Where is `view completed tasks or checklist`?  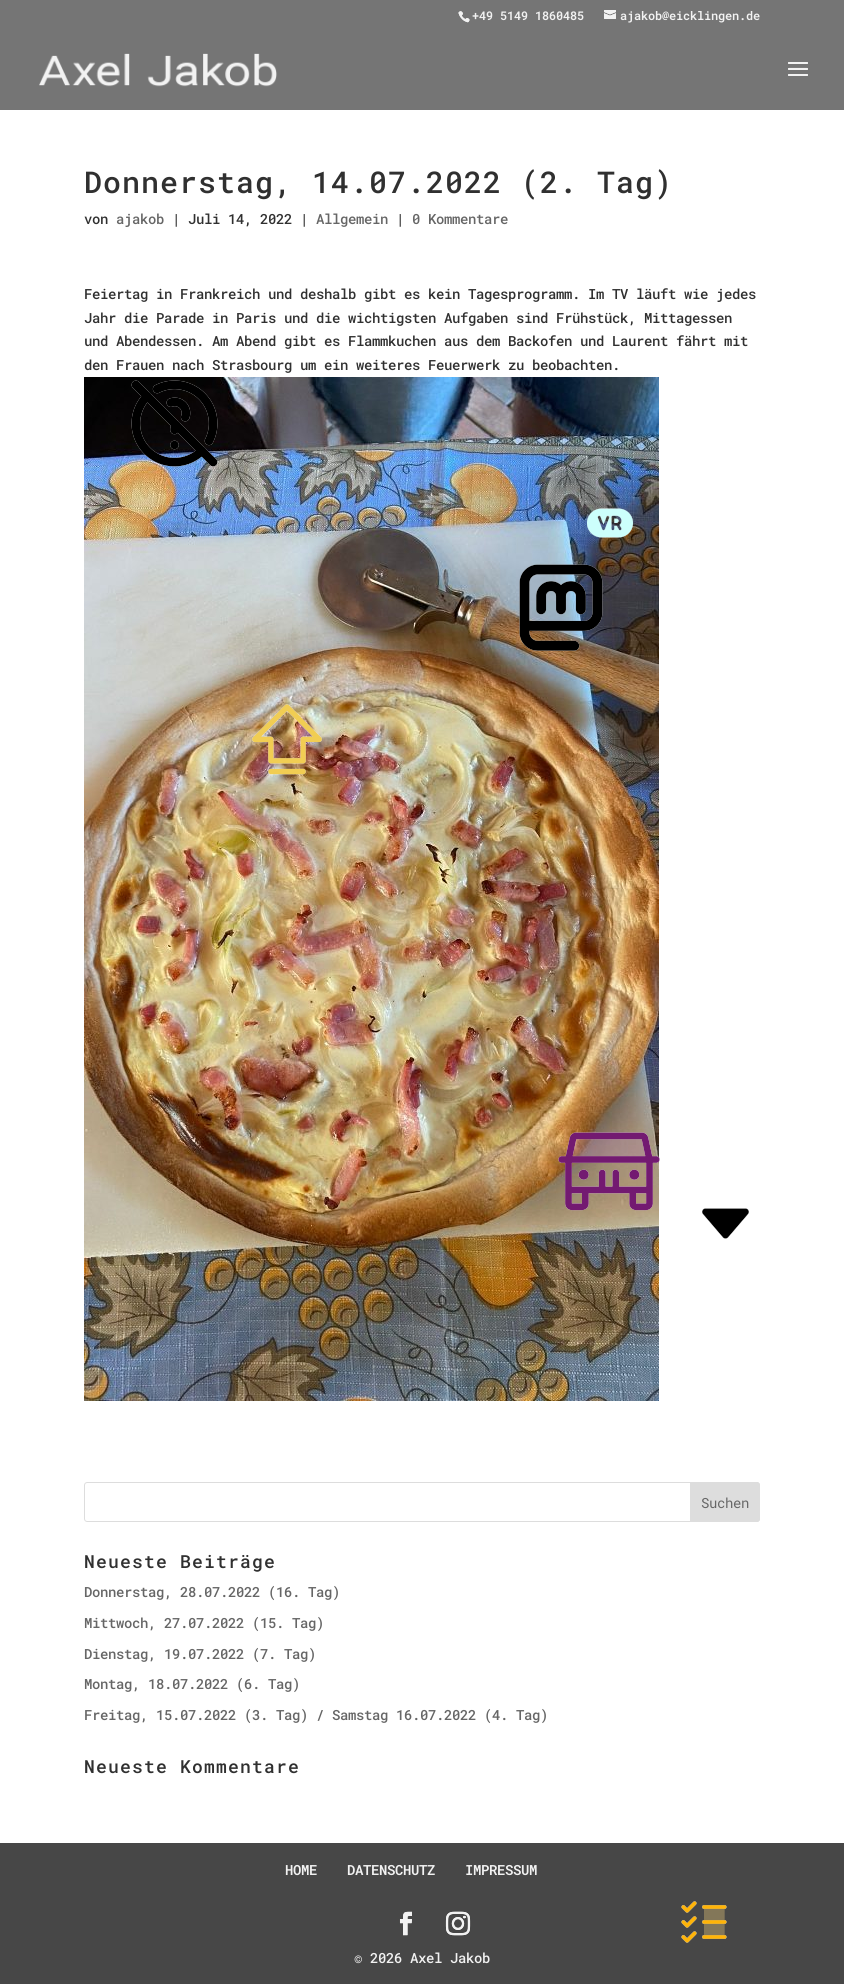
view completed tasks or checklist is located at coordinates (704, 1922).